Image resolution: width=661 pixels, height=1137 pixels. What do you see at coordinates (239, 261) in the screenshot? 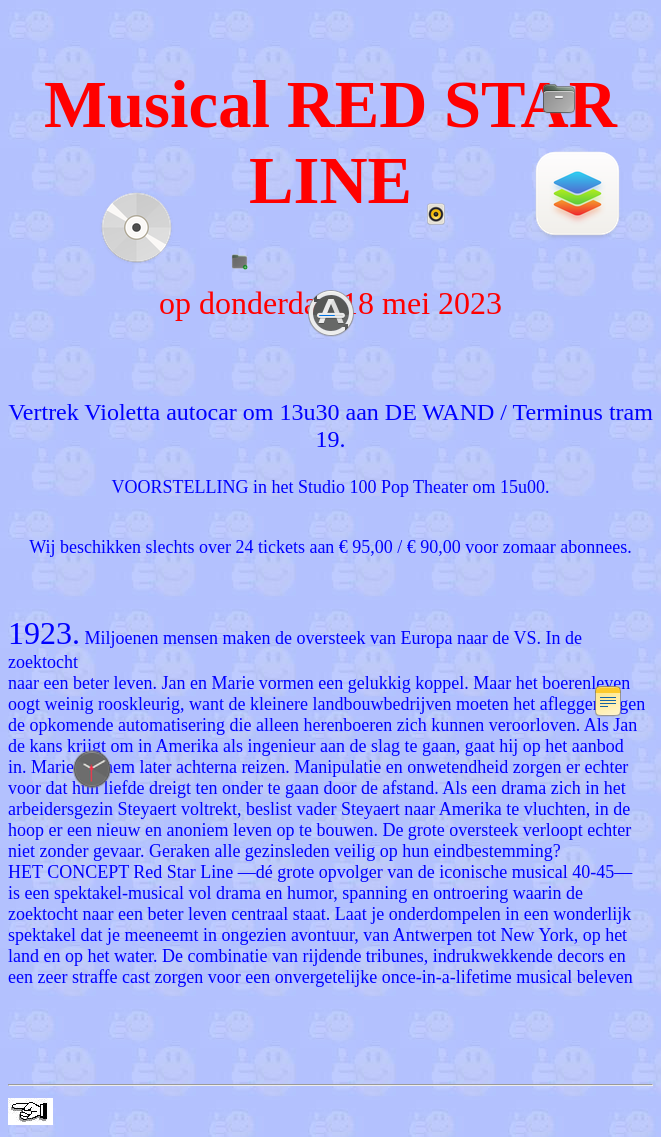
I see `create a new folder` at bounding box center [239, 261].